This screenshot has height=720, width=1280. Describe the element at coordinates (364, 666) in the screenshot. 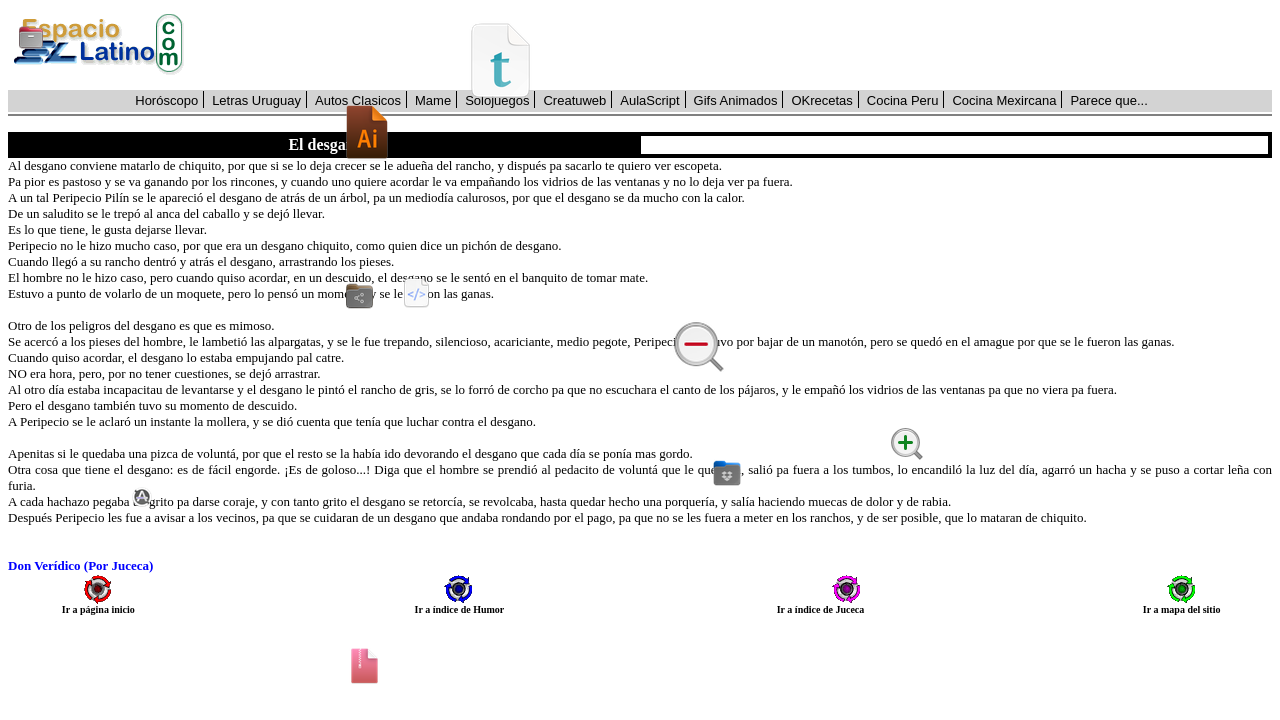

I see `compressed tar archive file` at that location.